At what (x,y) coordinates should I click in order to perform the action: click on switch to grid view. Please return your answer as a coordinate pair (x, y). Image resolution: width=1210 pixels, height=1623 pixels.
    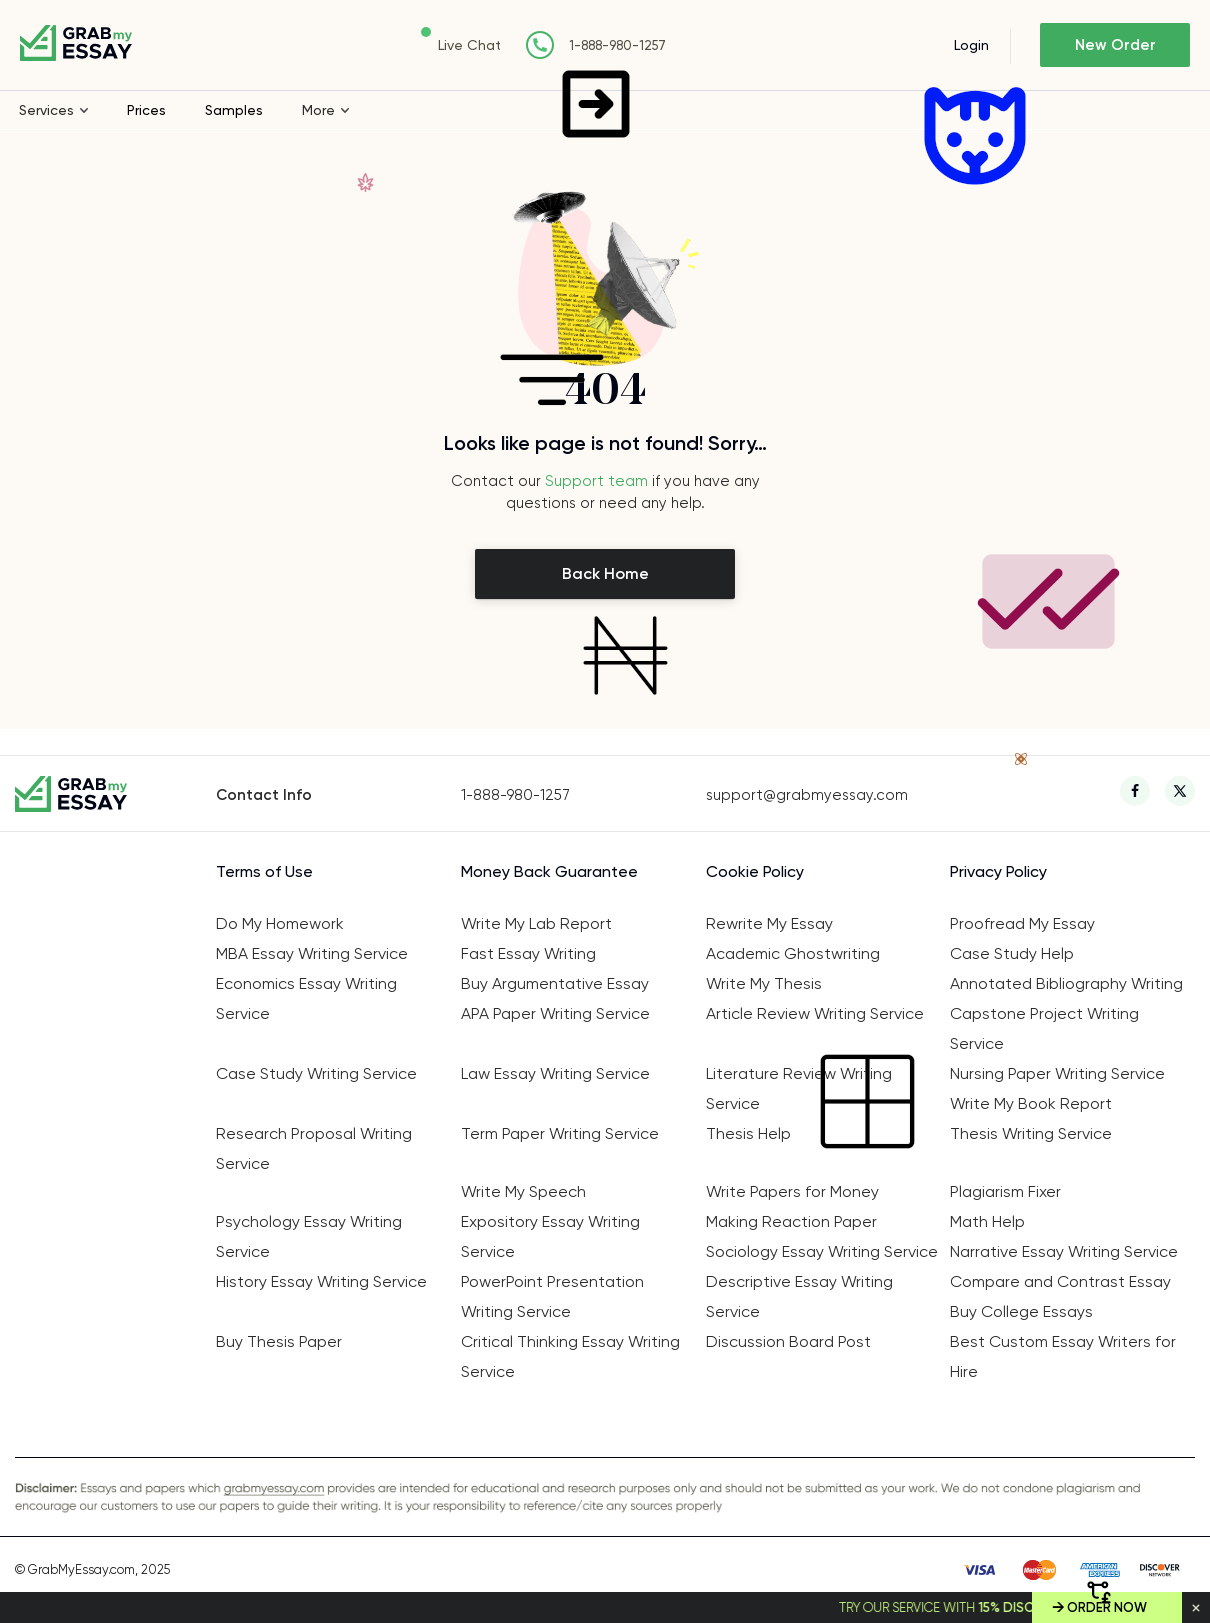
    Looking at the image, I should click on (867, 1101).